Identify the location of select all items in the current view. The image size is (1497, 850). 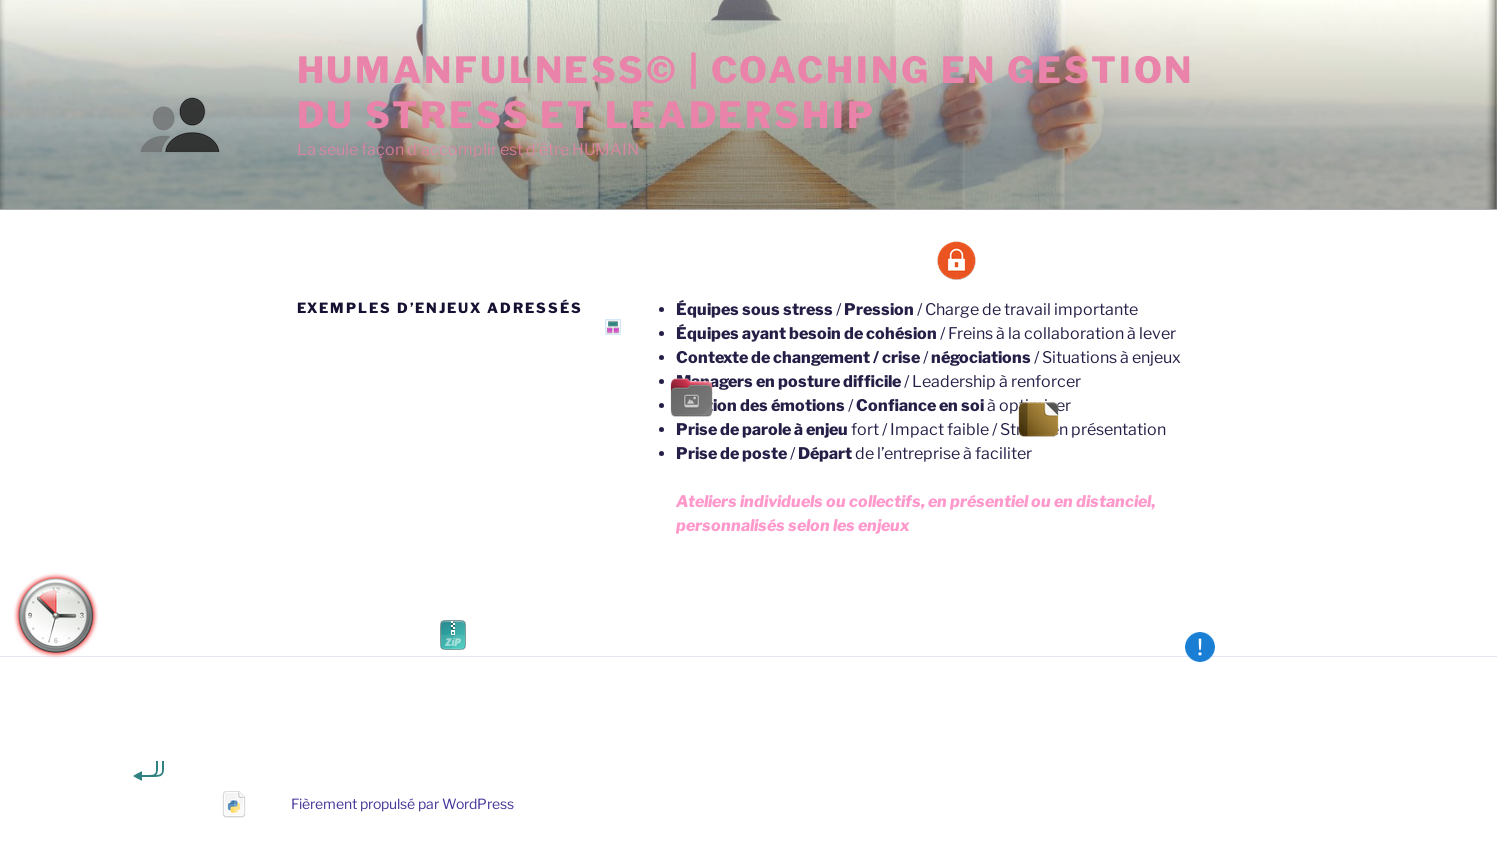
(613, 327).